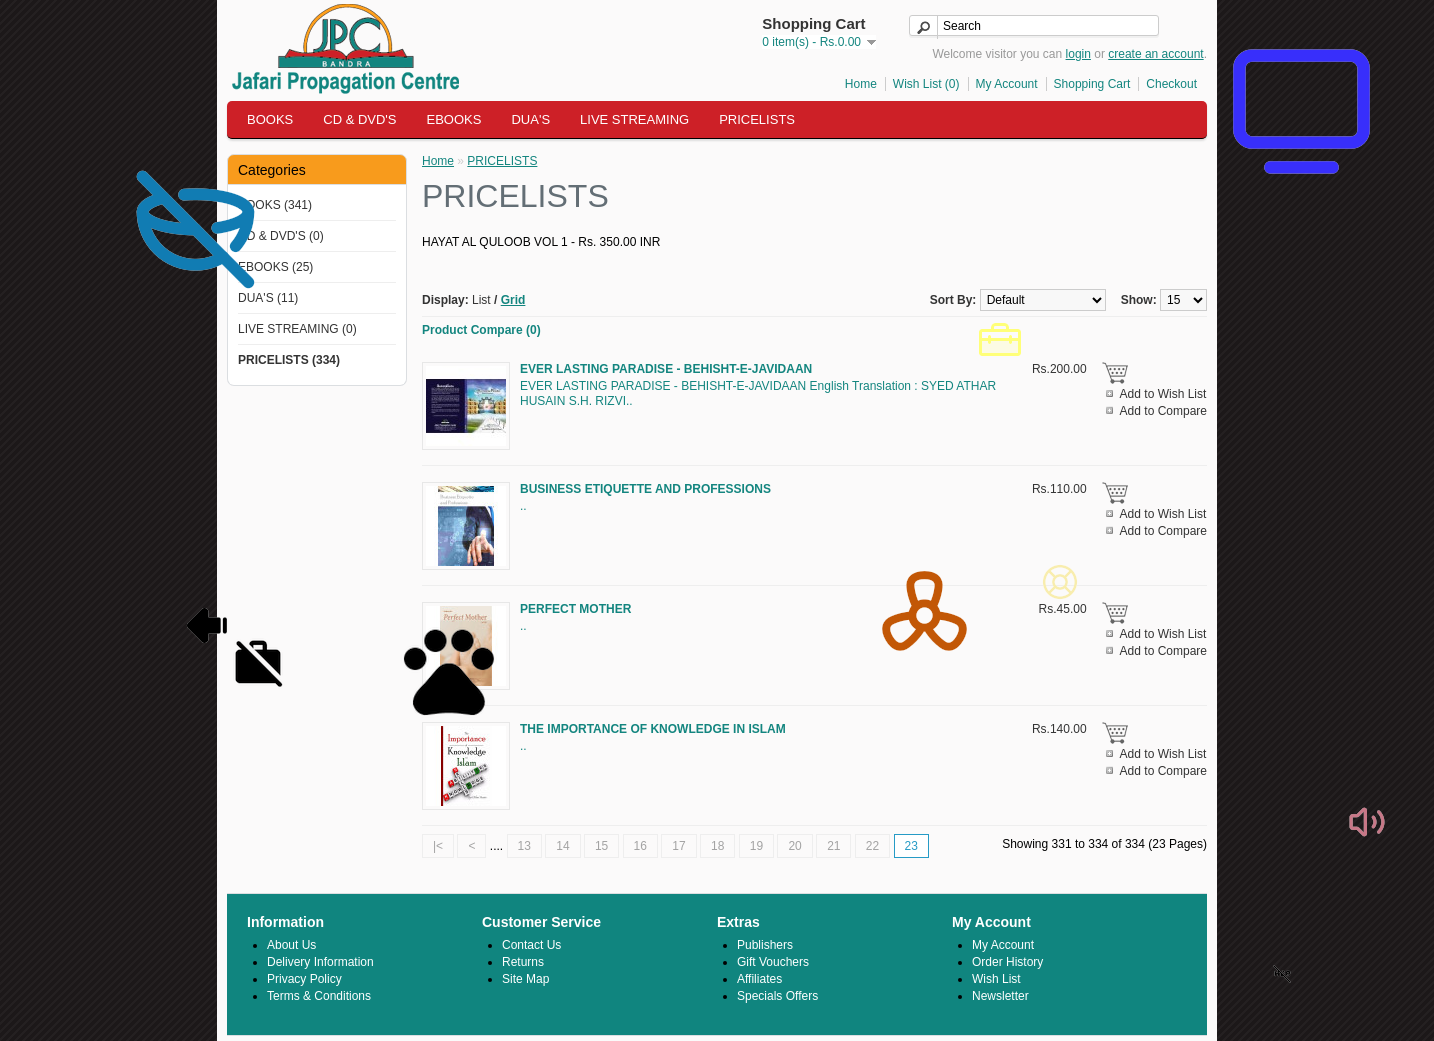  Describe the element at coordinates (1000, 341) in the screenshot. I see `access tools and settings` at that location.